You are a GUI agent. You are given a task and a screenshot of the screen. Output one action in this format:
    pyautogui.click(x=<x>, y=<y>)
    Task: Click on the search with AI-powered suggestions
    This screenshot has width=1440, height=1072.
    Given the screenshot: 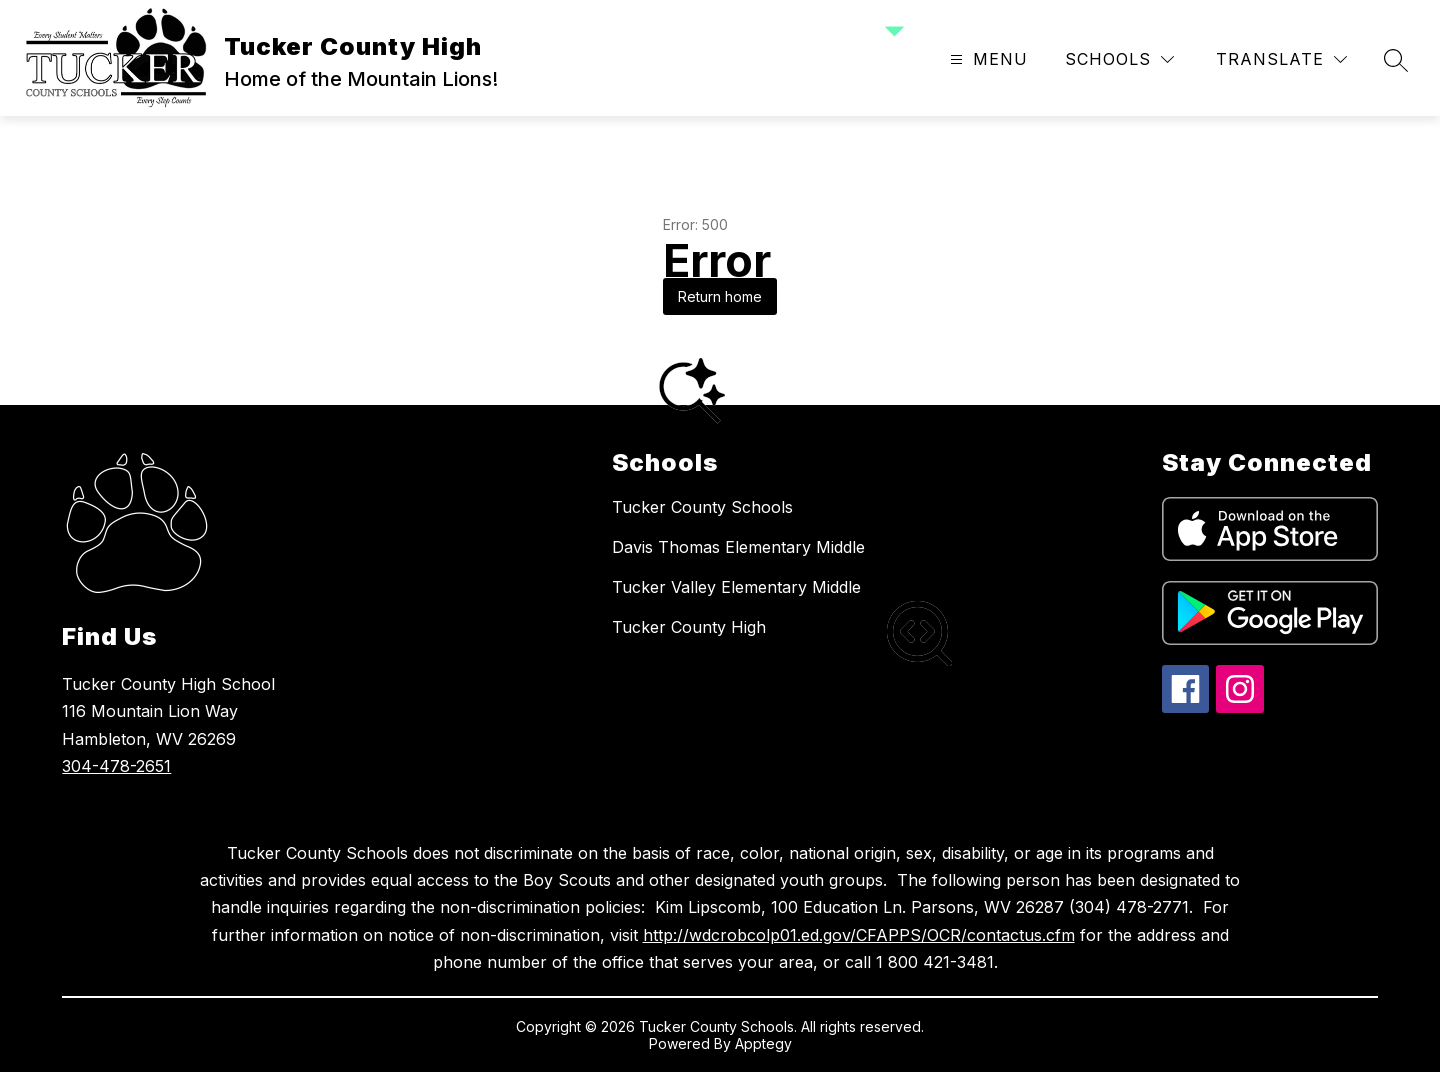 What is the action you would take?
    pyautogui.click(x=690, y=393)
    